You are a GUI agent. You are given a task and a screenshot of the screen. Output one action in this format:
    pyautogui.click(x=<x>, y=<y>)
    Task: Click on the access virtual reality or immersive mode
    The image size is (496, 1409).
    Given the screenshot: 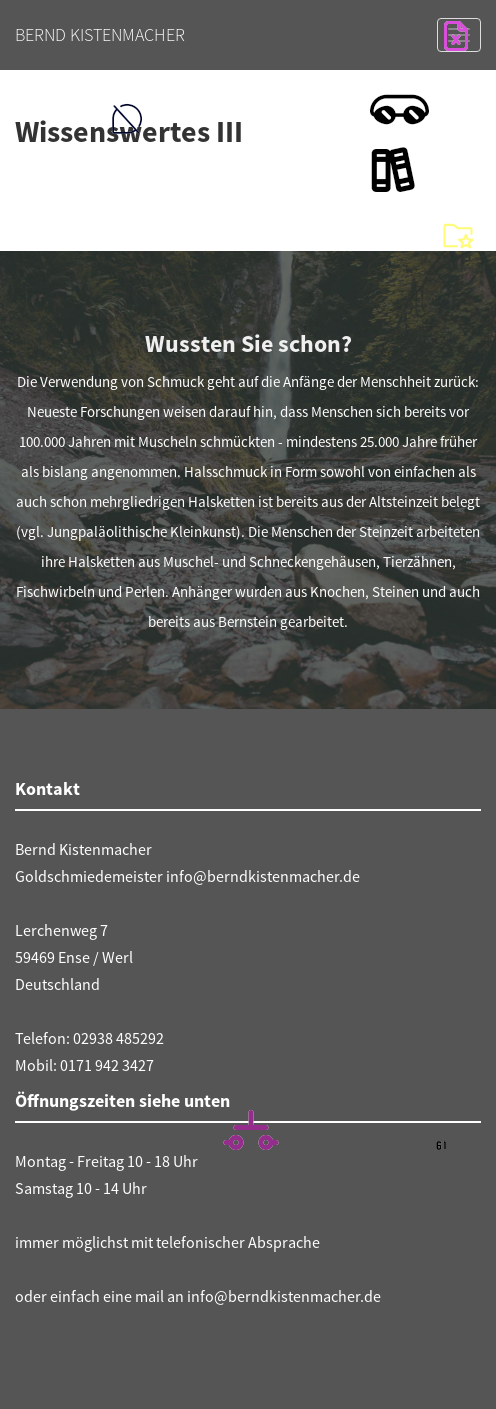 What is the action you would take?
    pyautogui.click(x=399, y=109)
    